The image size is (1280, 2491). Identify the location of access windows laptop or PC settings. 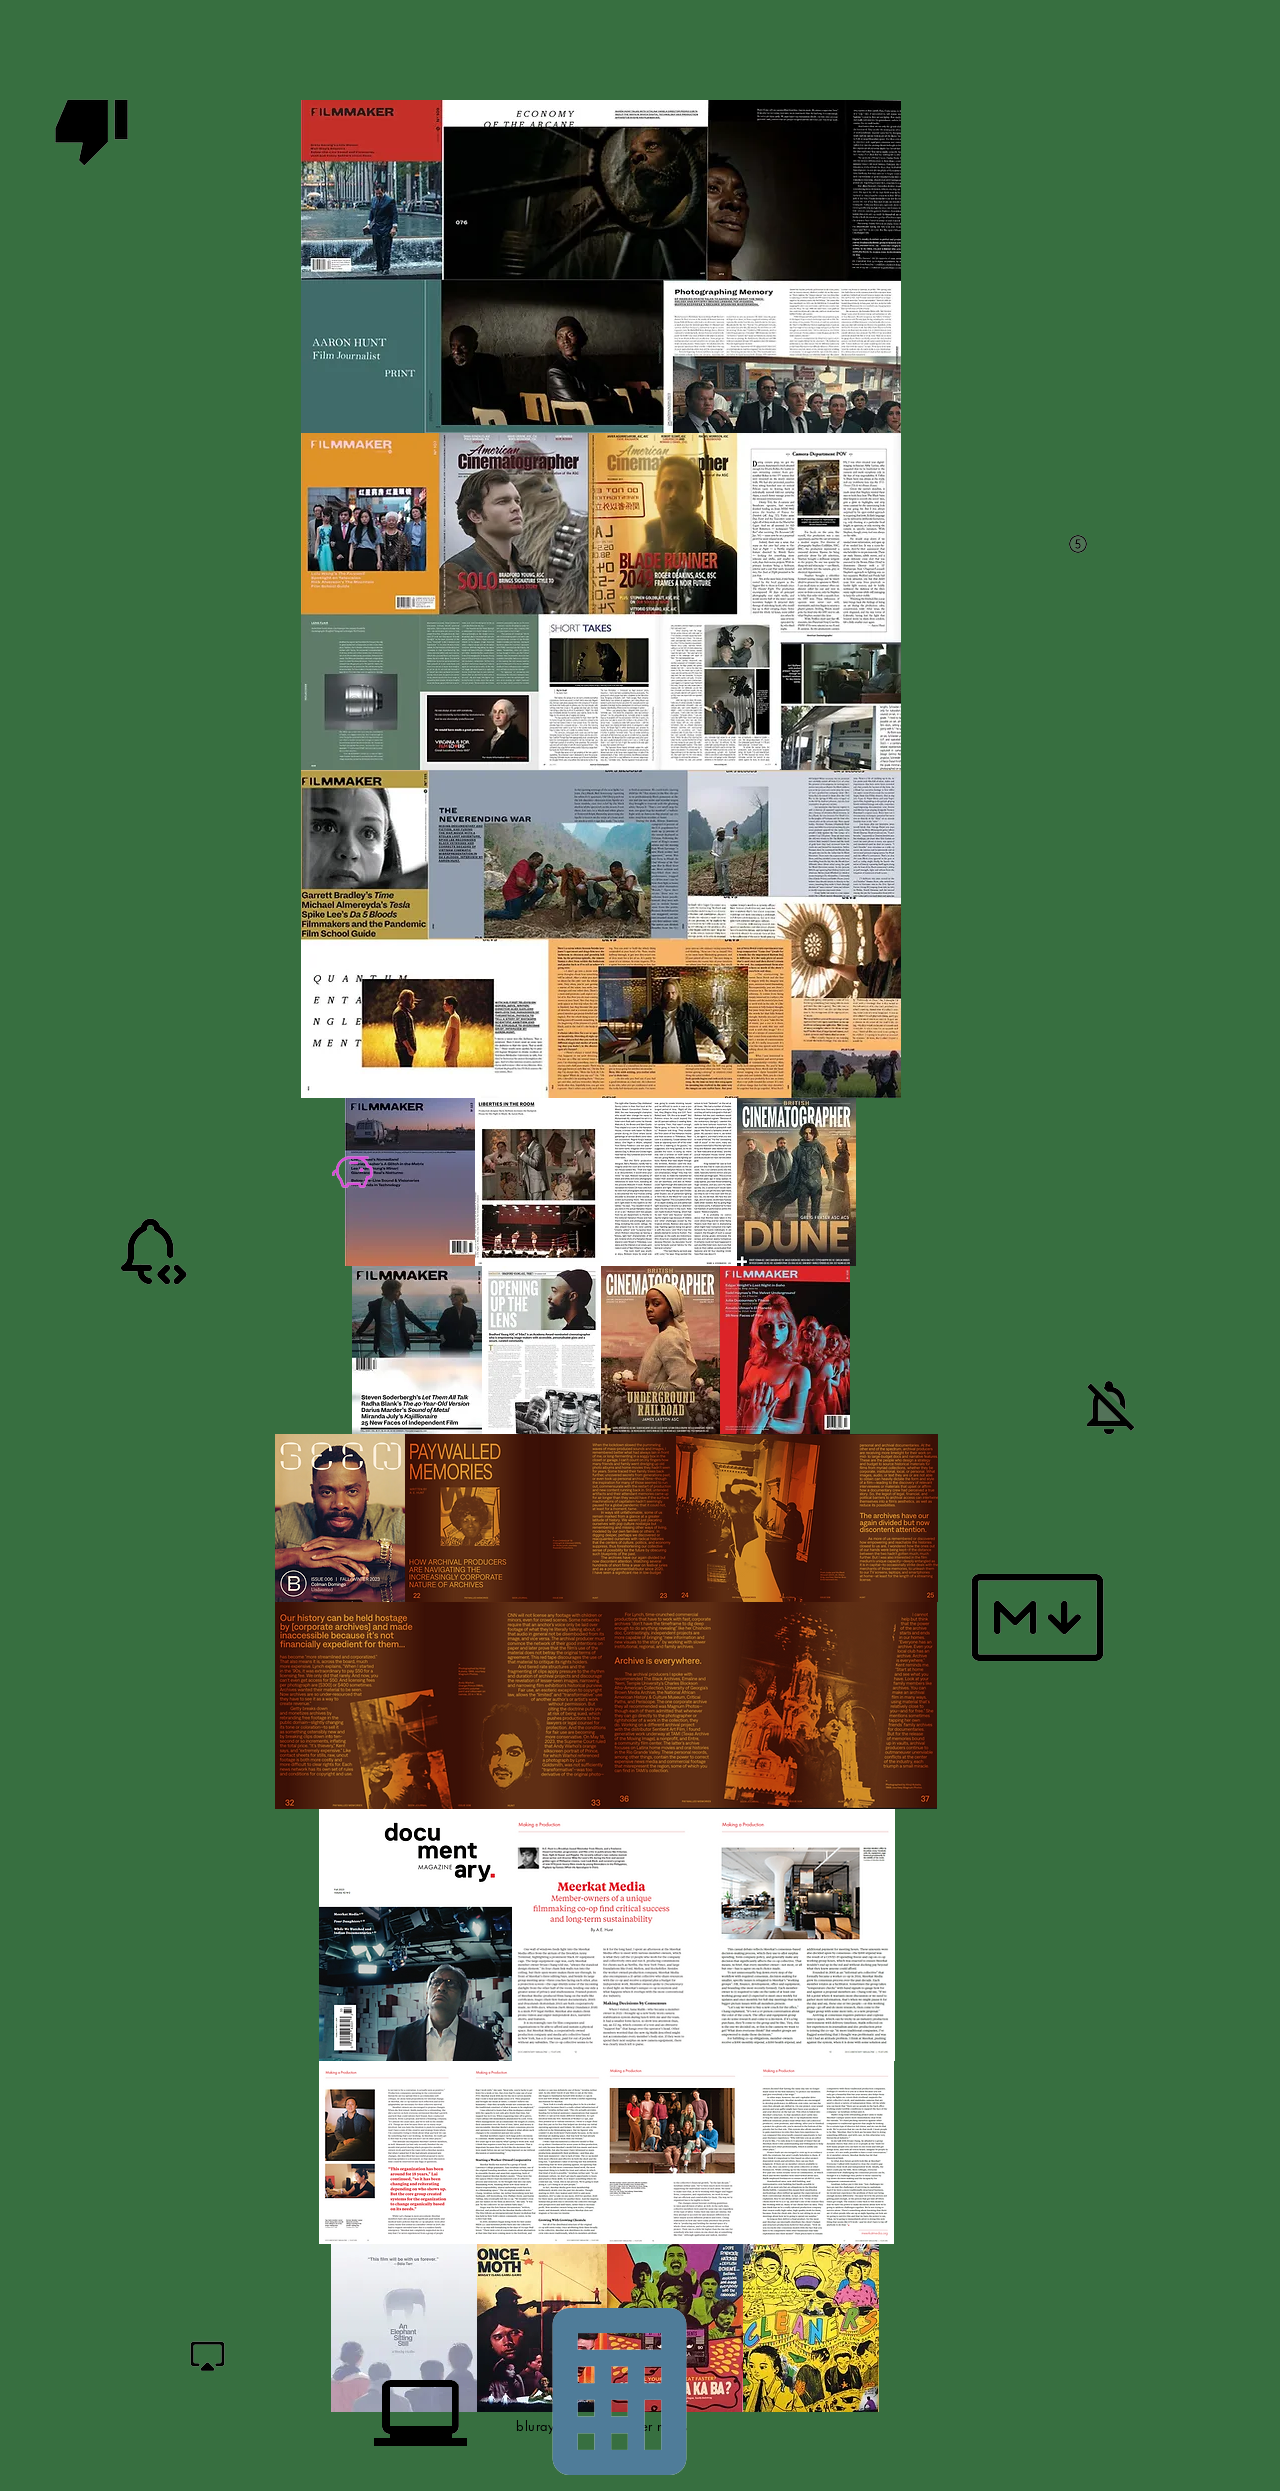
(420, 2414).